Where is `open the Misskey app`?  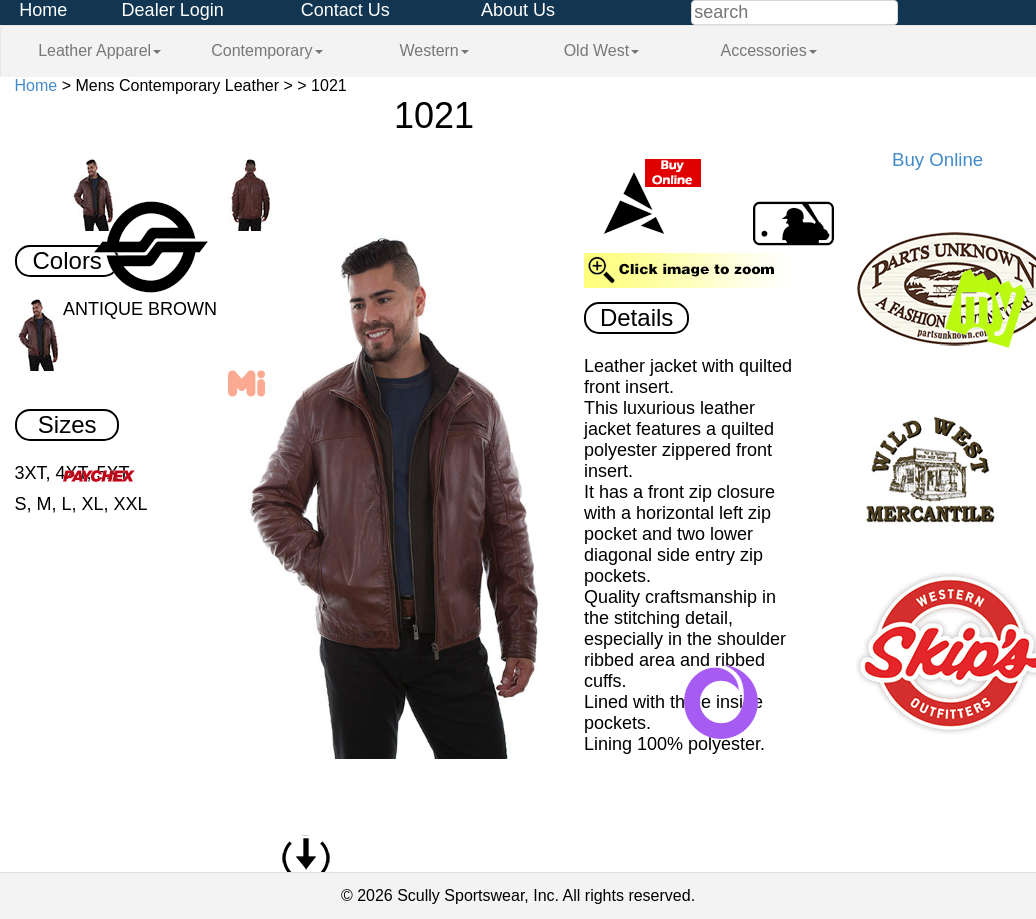 open the Misskey app is located at coordinates (246, 383).